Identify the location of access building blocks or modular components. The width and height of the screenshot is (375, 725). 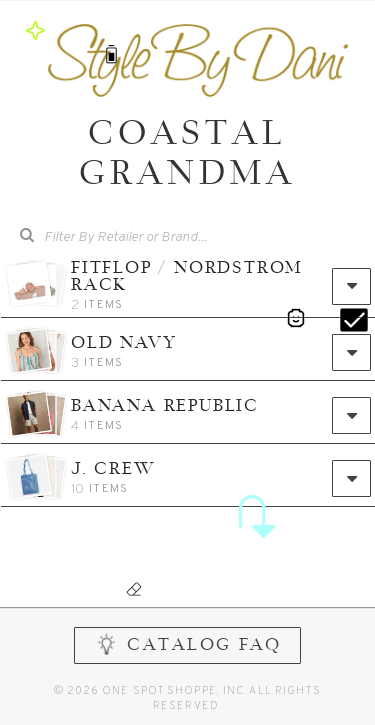
(296, 318).